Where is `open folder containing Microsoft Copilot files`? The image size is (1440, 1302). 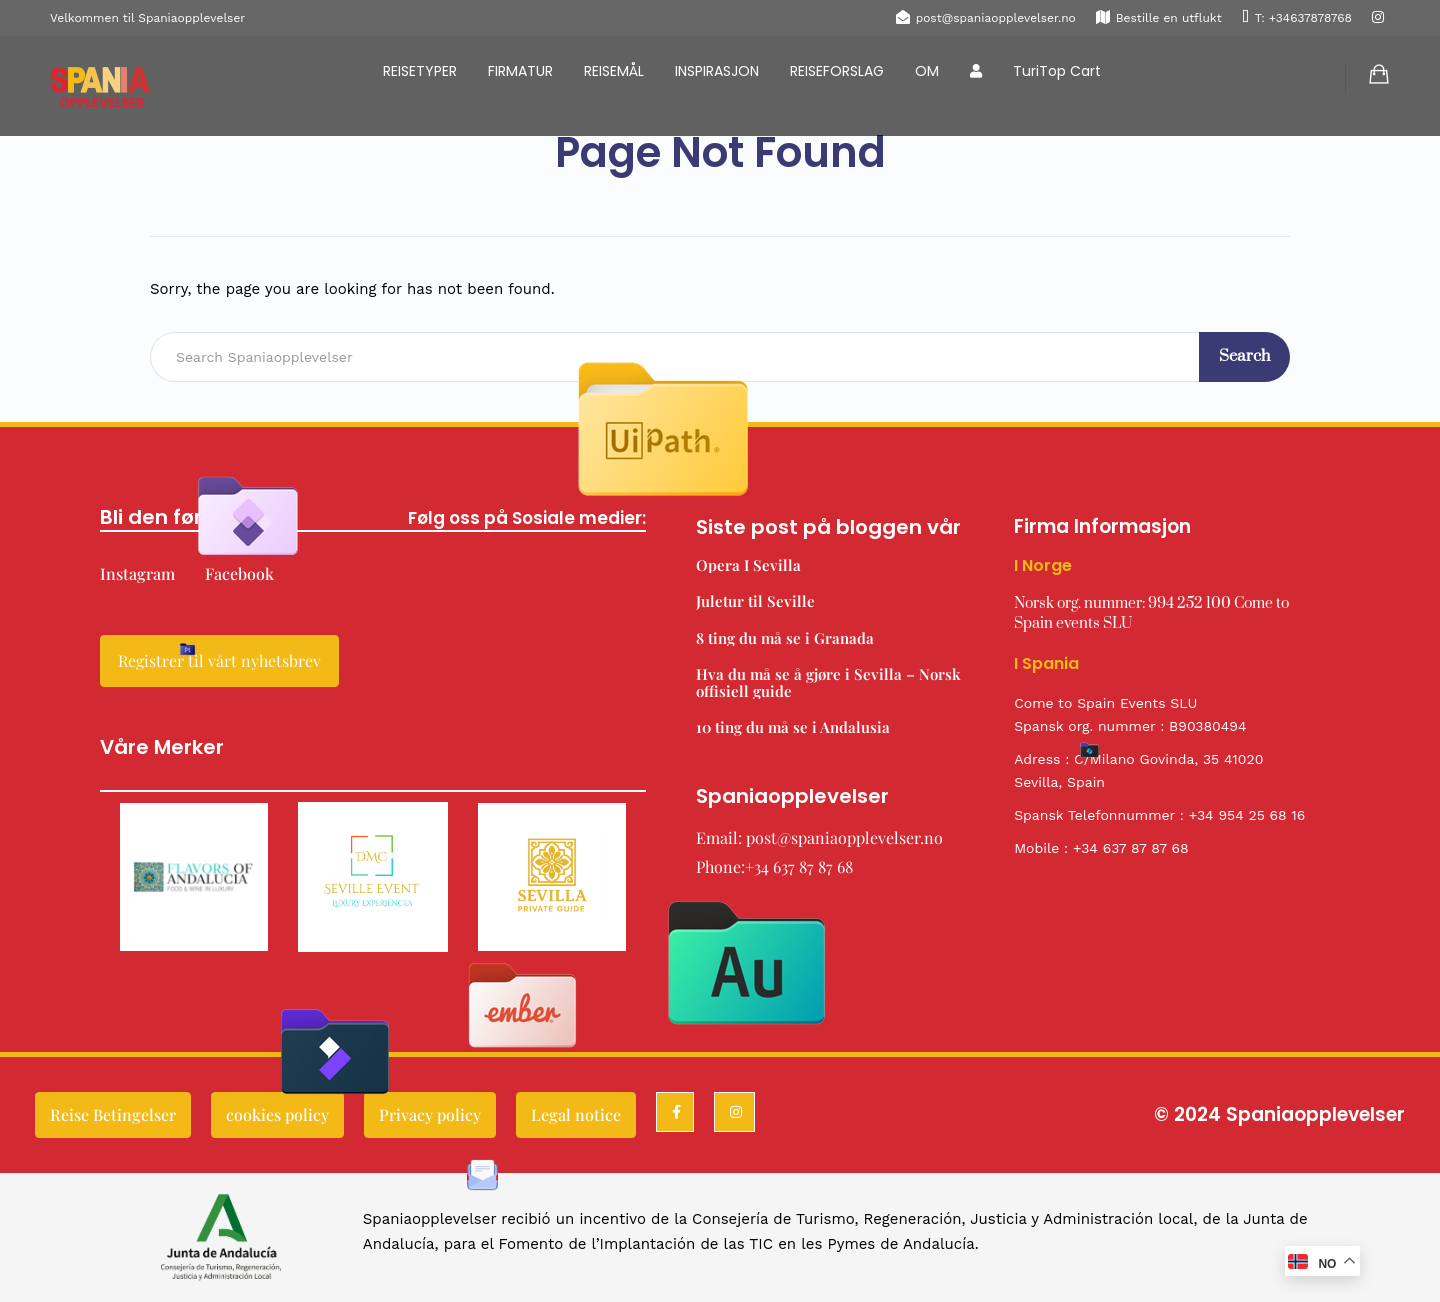 open folder containing Microsoft Copilot files is located at coordinates (1089, 750).